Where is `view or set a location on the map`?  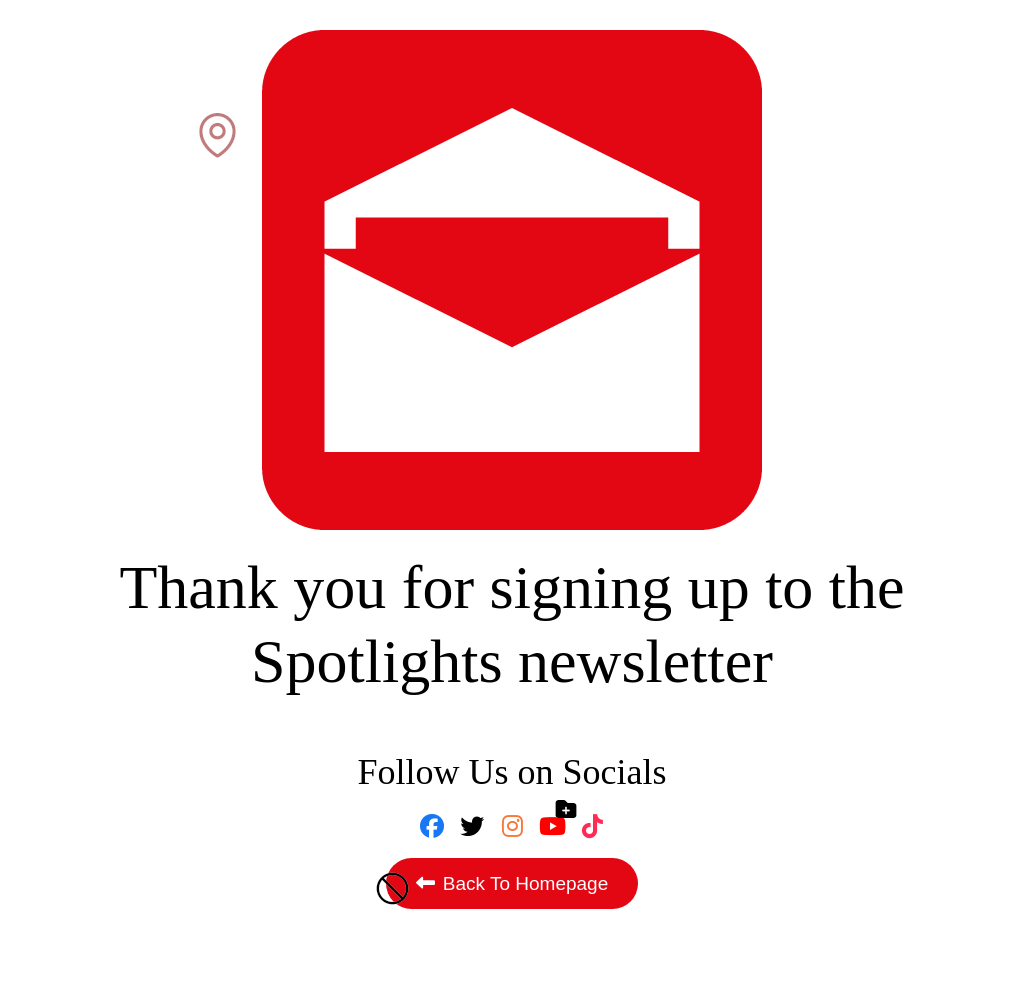 view or set a location on the map is located at coordinates (217, 134).